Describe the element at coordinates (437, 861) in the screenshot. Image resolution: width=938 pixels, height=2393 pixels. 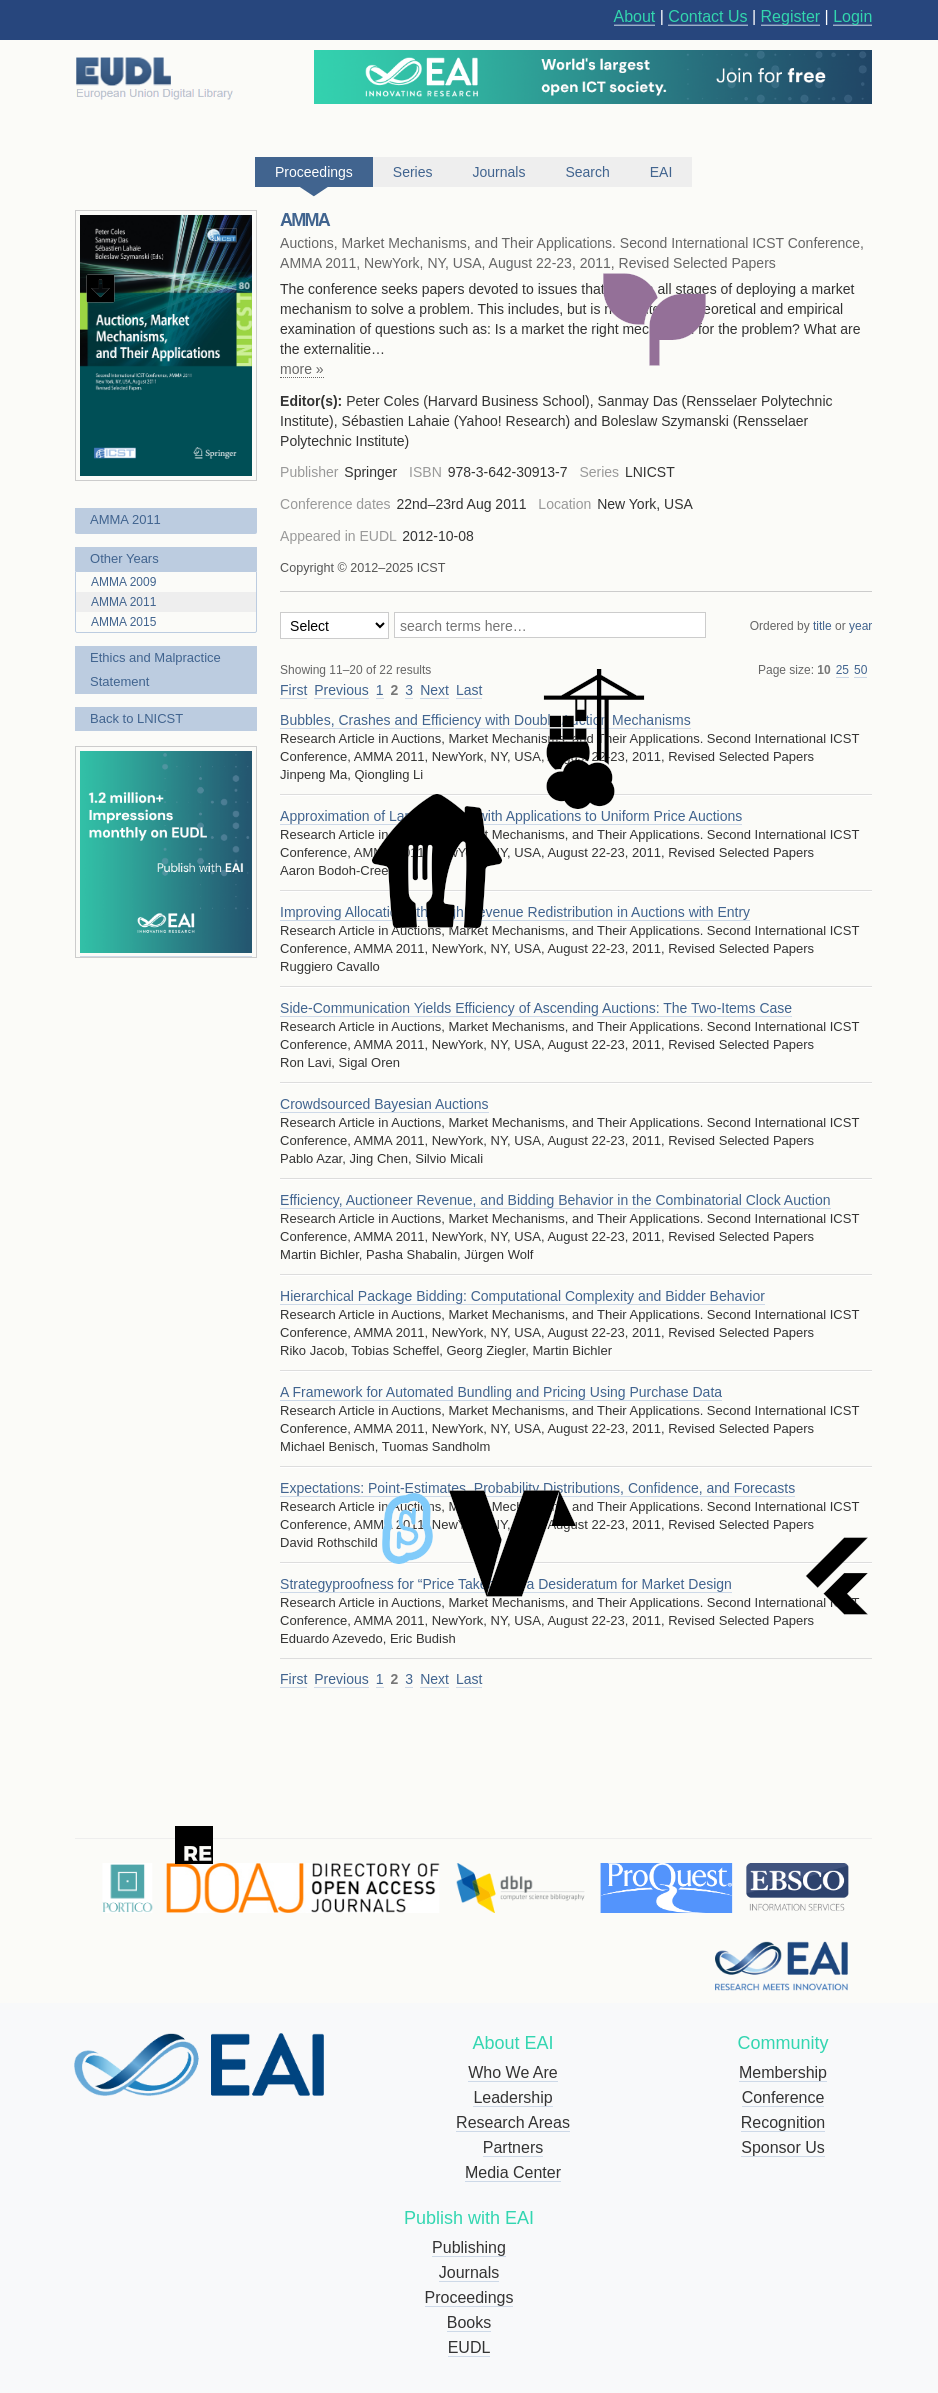
I see `open the Just Eat app` at that location.